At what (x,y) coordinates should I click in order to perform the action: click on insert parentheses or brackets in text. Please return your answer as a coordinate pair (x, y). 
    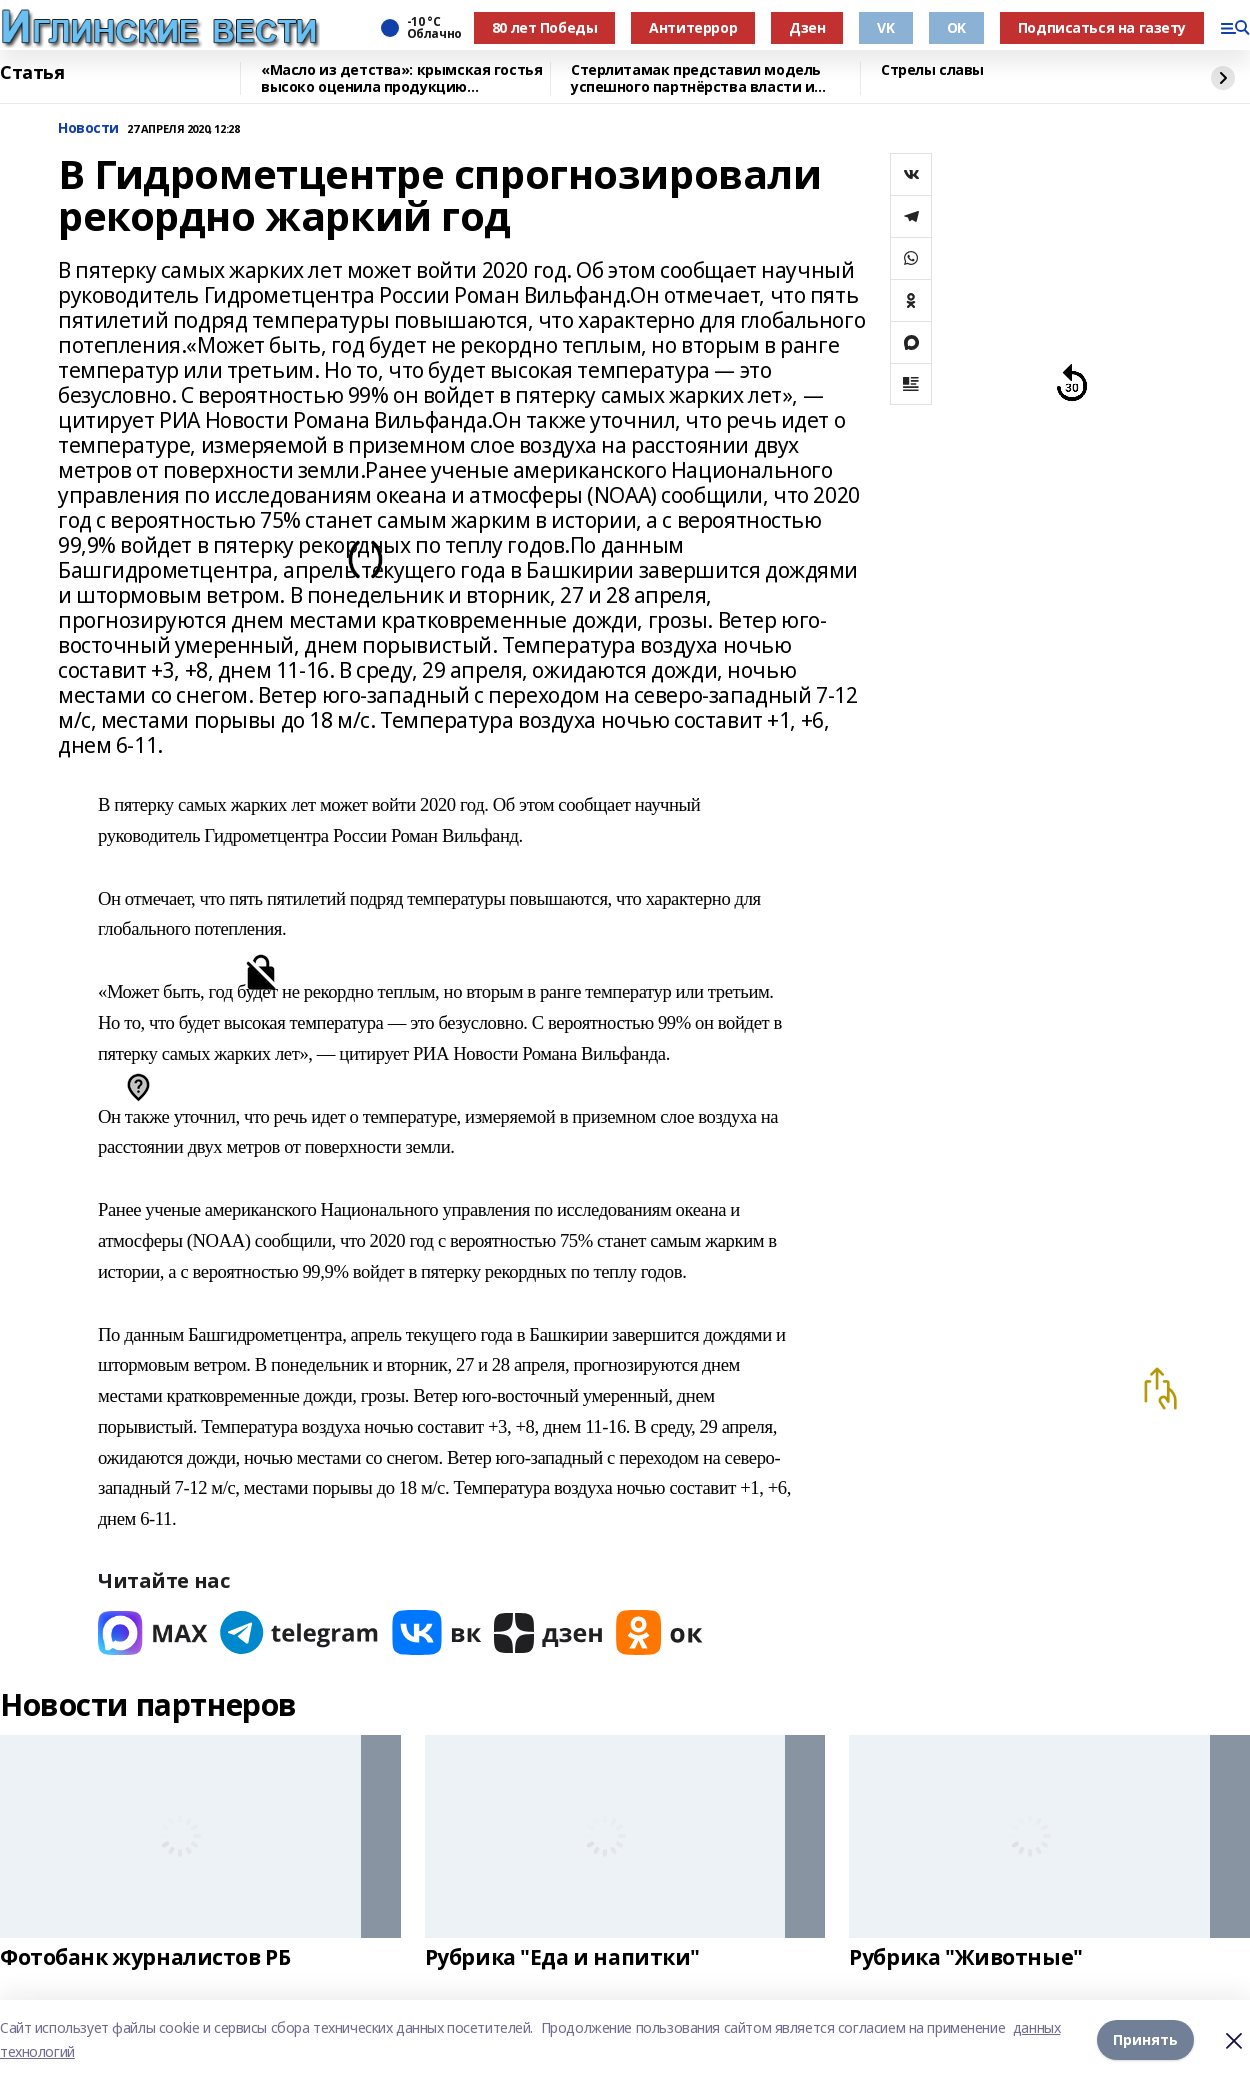
    Looking at the image, I should click on (365, 559).